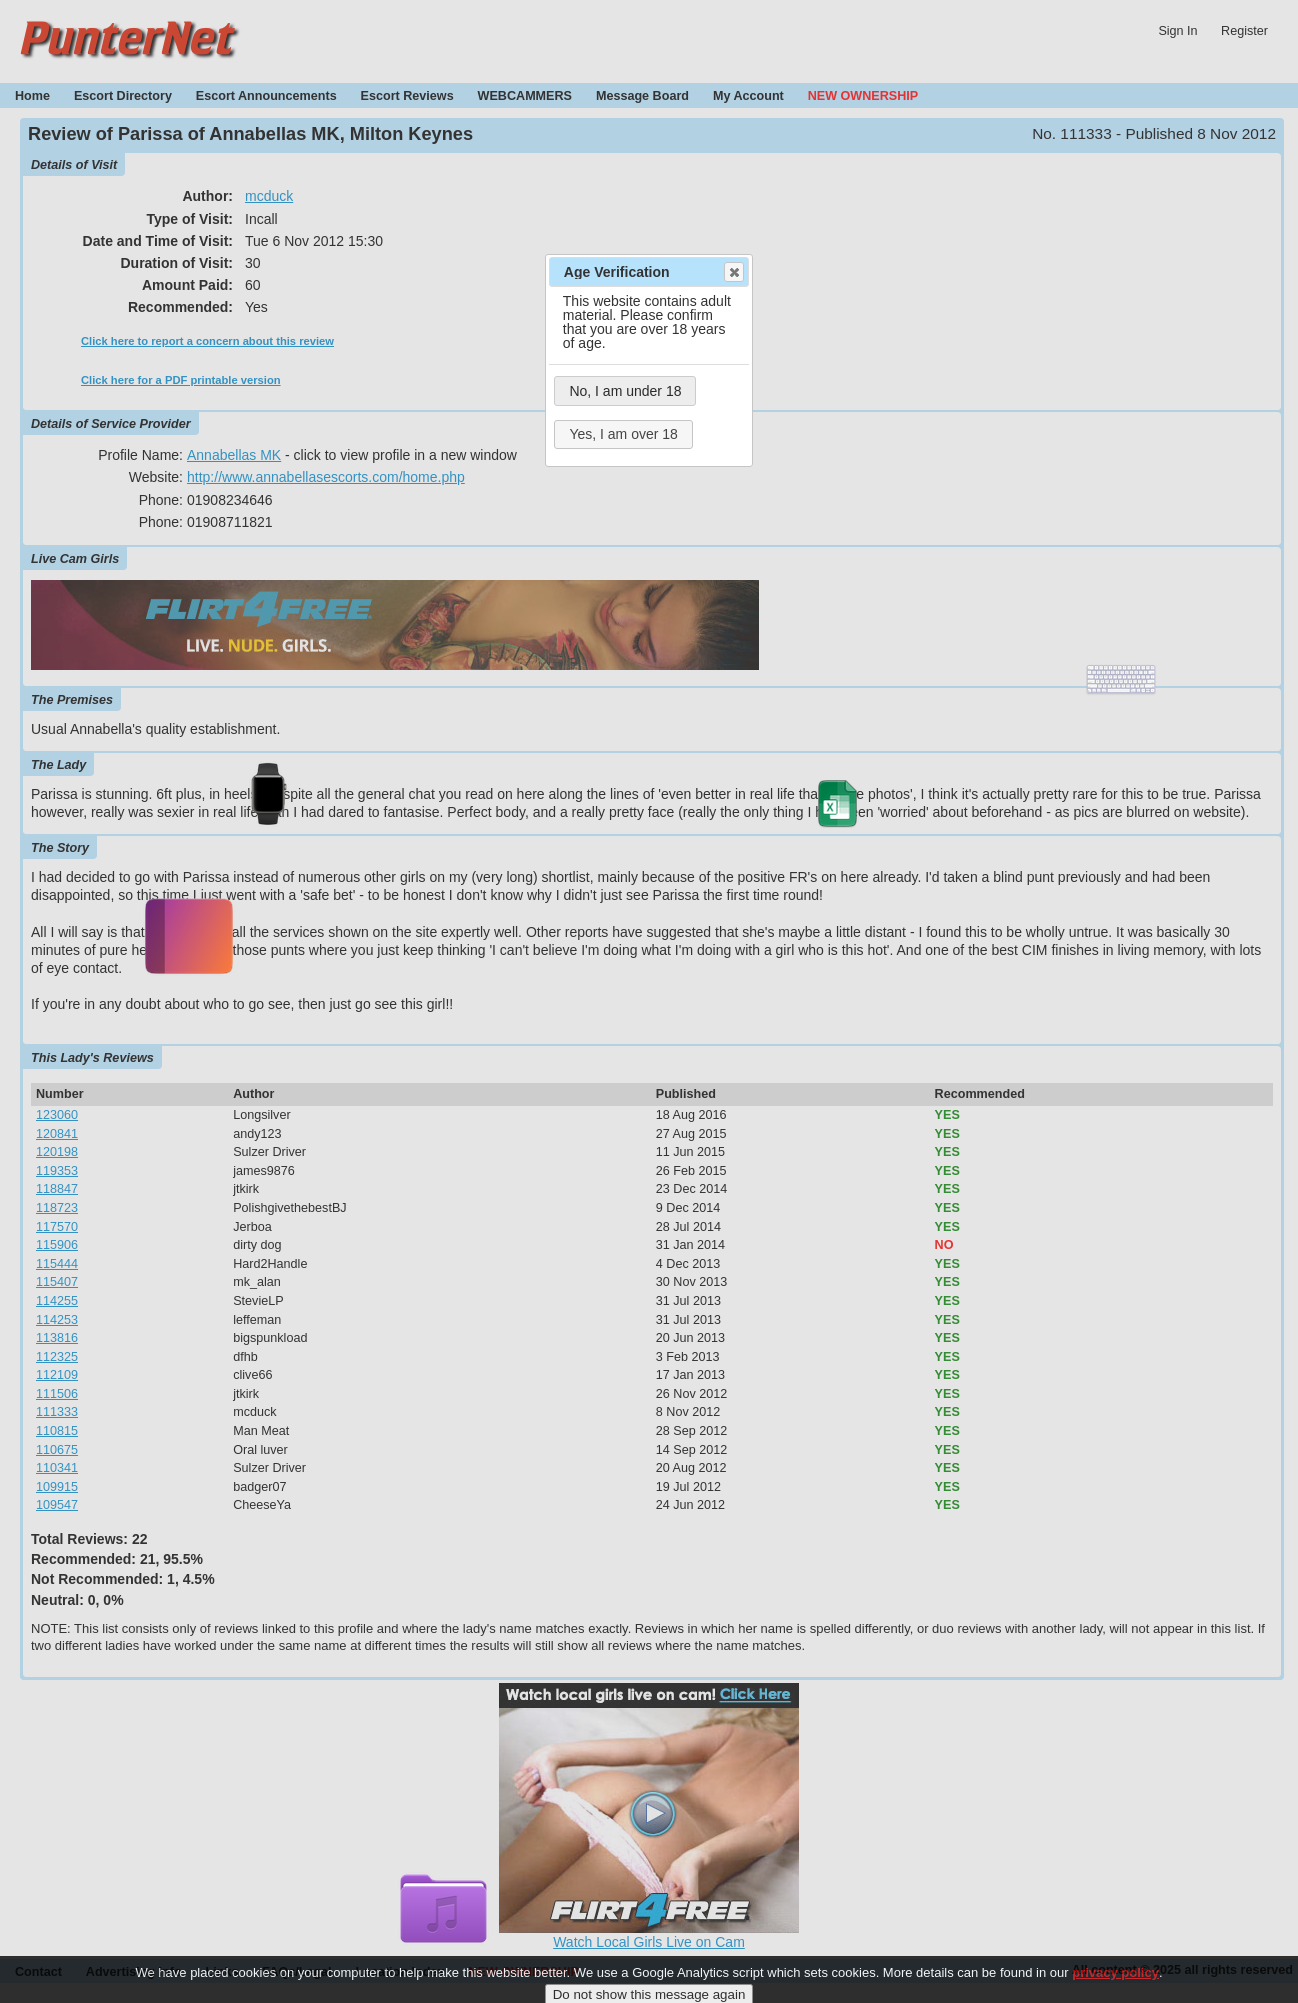  Describe the element at coordinates (1121, 679) in the screenshot. I see `connect a wireless bluetooth keyboard` at that location.